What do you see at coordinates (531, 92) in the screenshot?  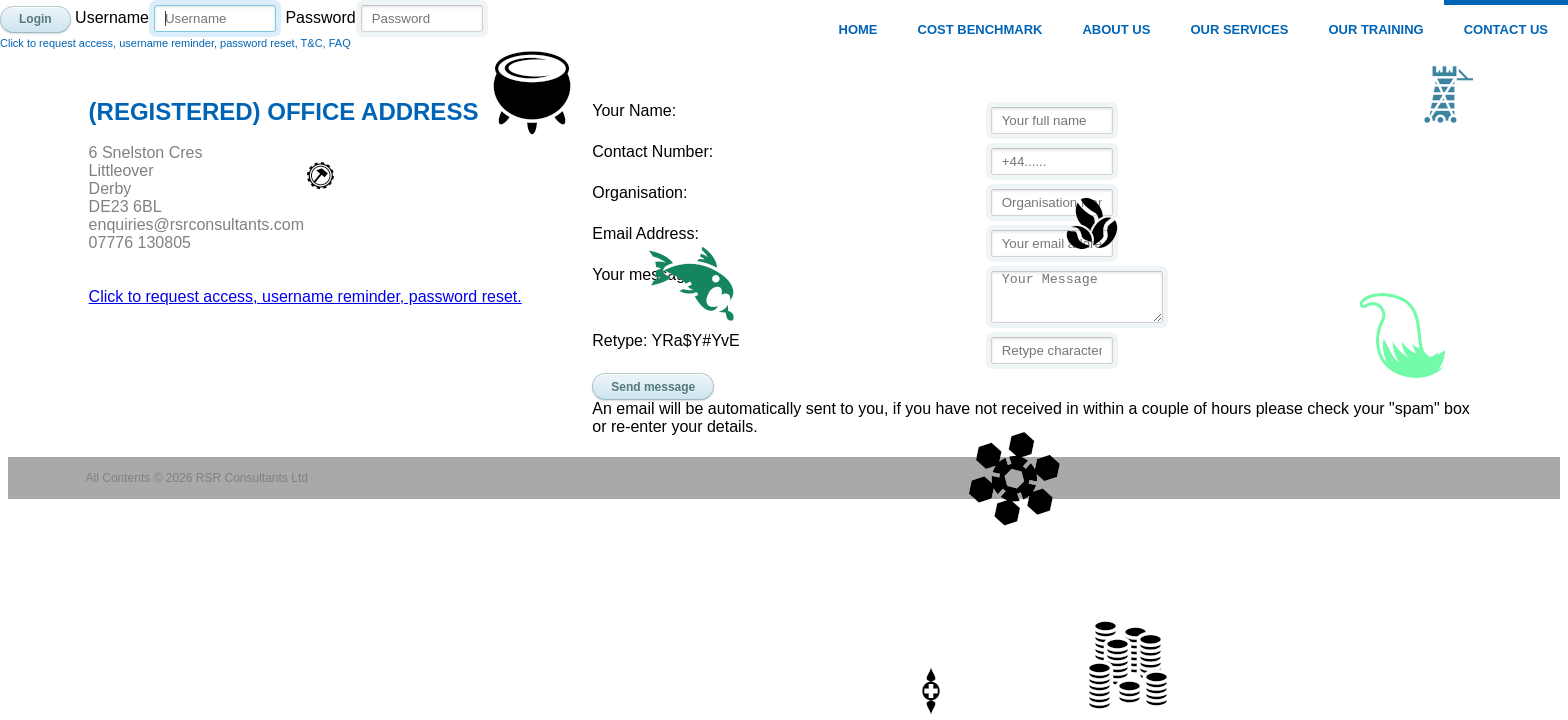 I see `access crafting or potion brewing features` at bounding box center [531, 92].